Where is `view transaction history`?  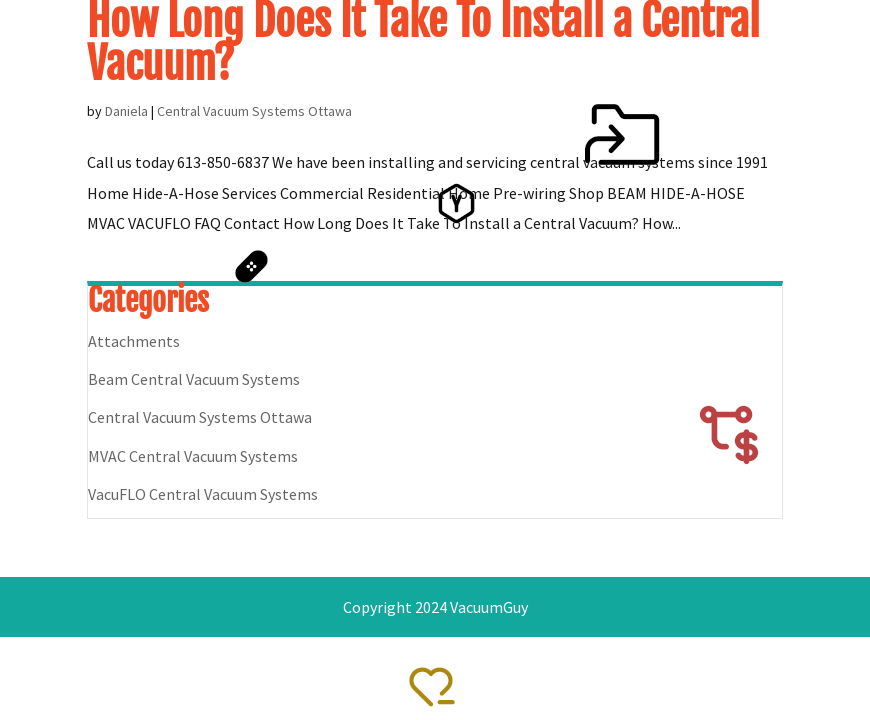 view transaction history is located at coordinates (729, 435).